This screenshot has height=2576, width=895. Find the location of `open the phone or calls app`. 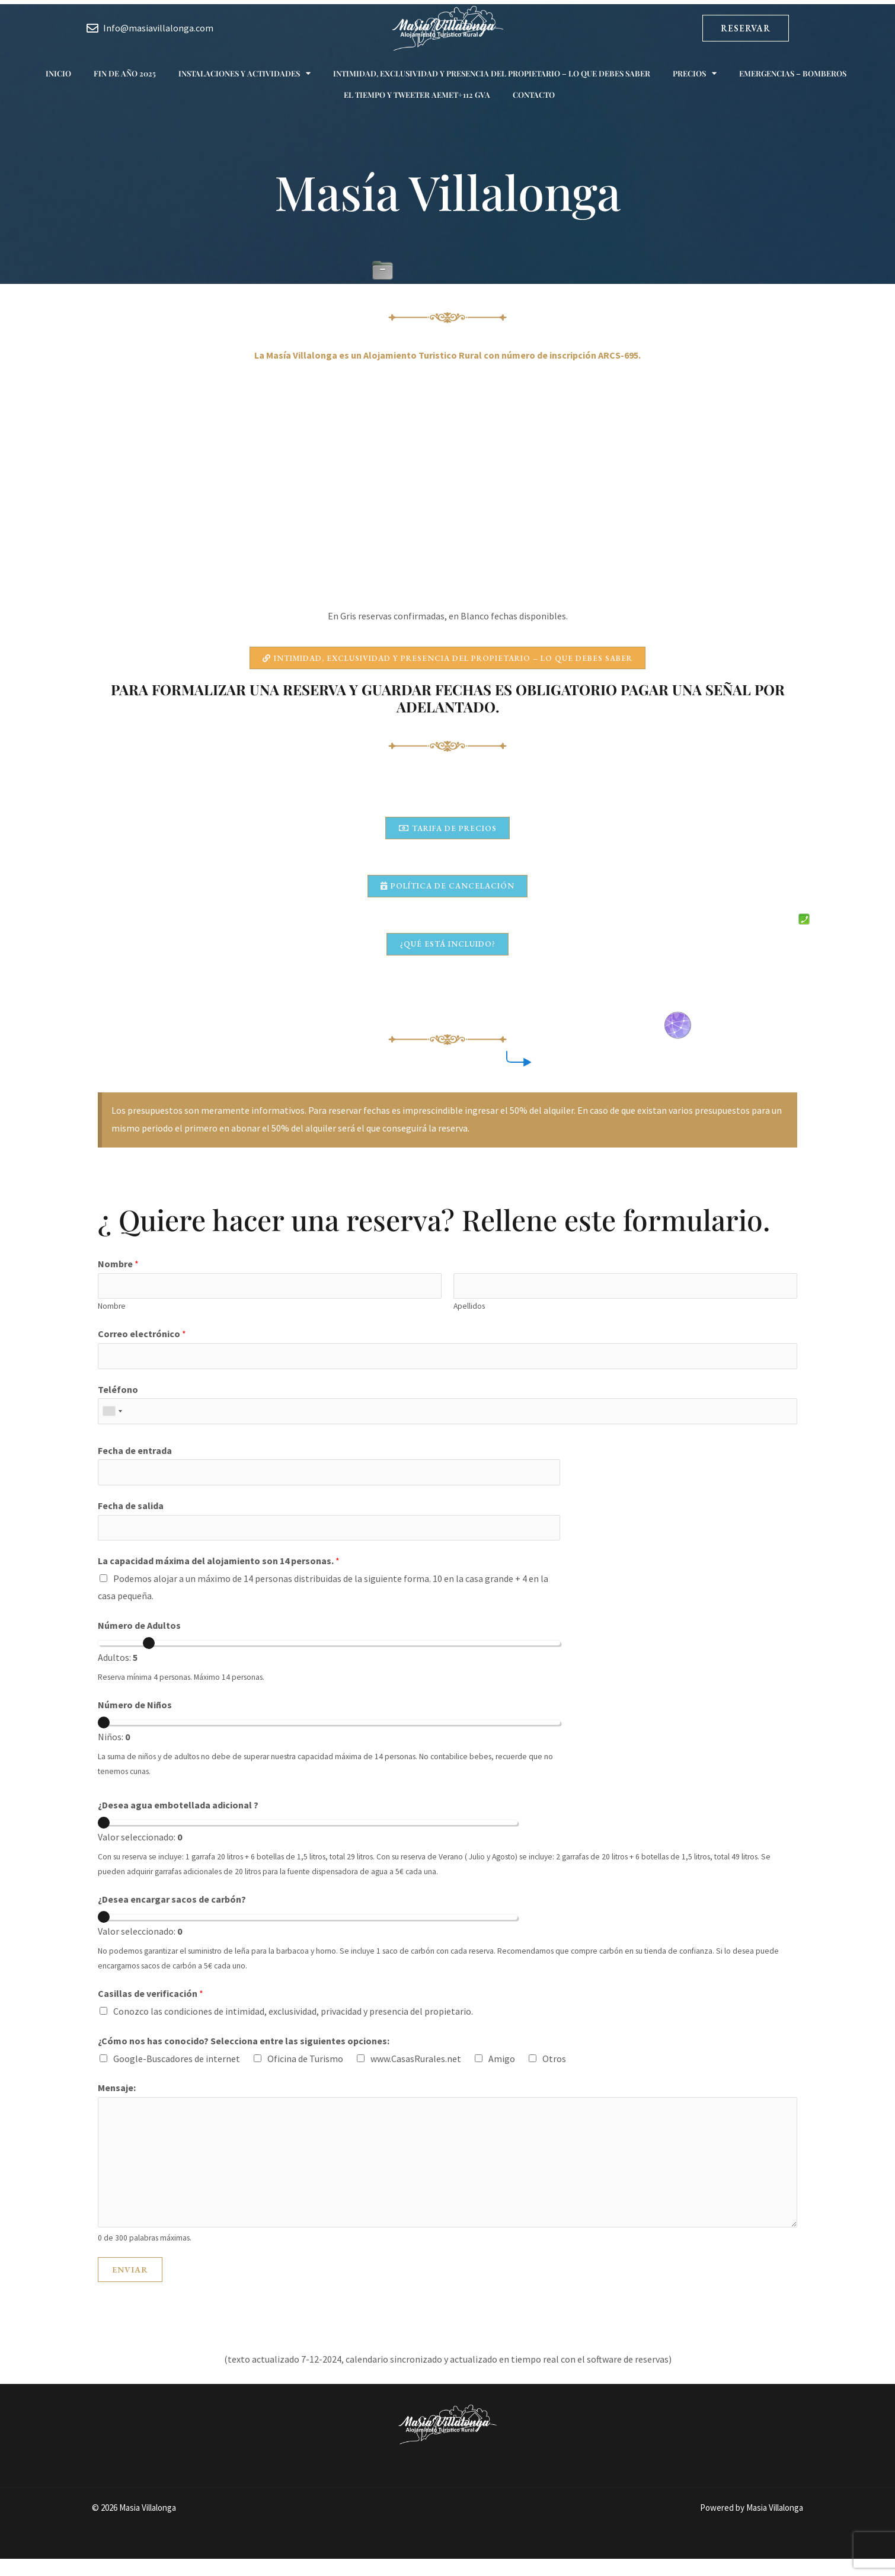

open the phone or calls app is located at coordinates (804, 919).